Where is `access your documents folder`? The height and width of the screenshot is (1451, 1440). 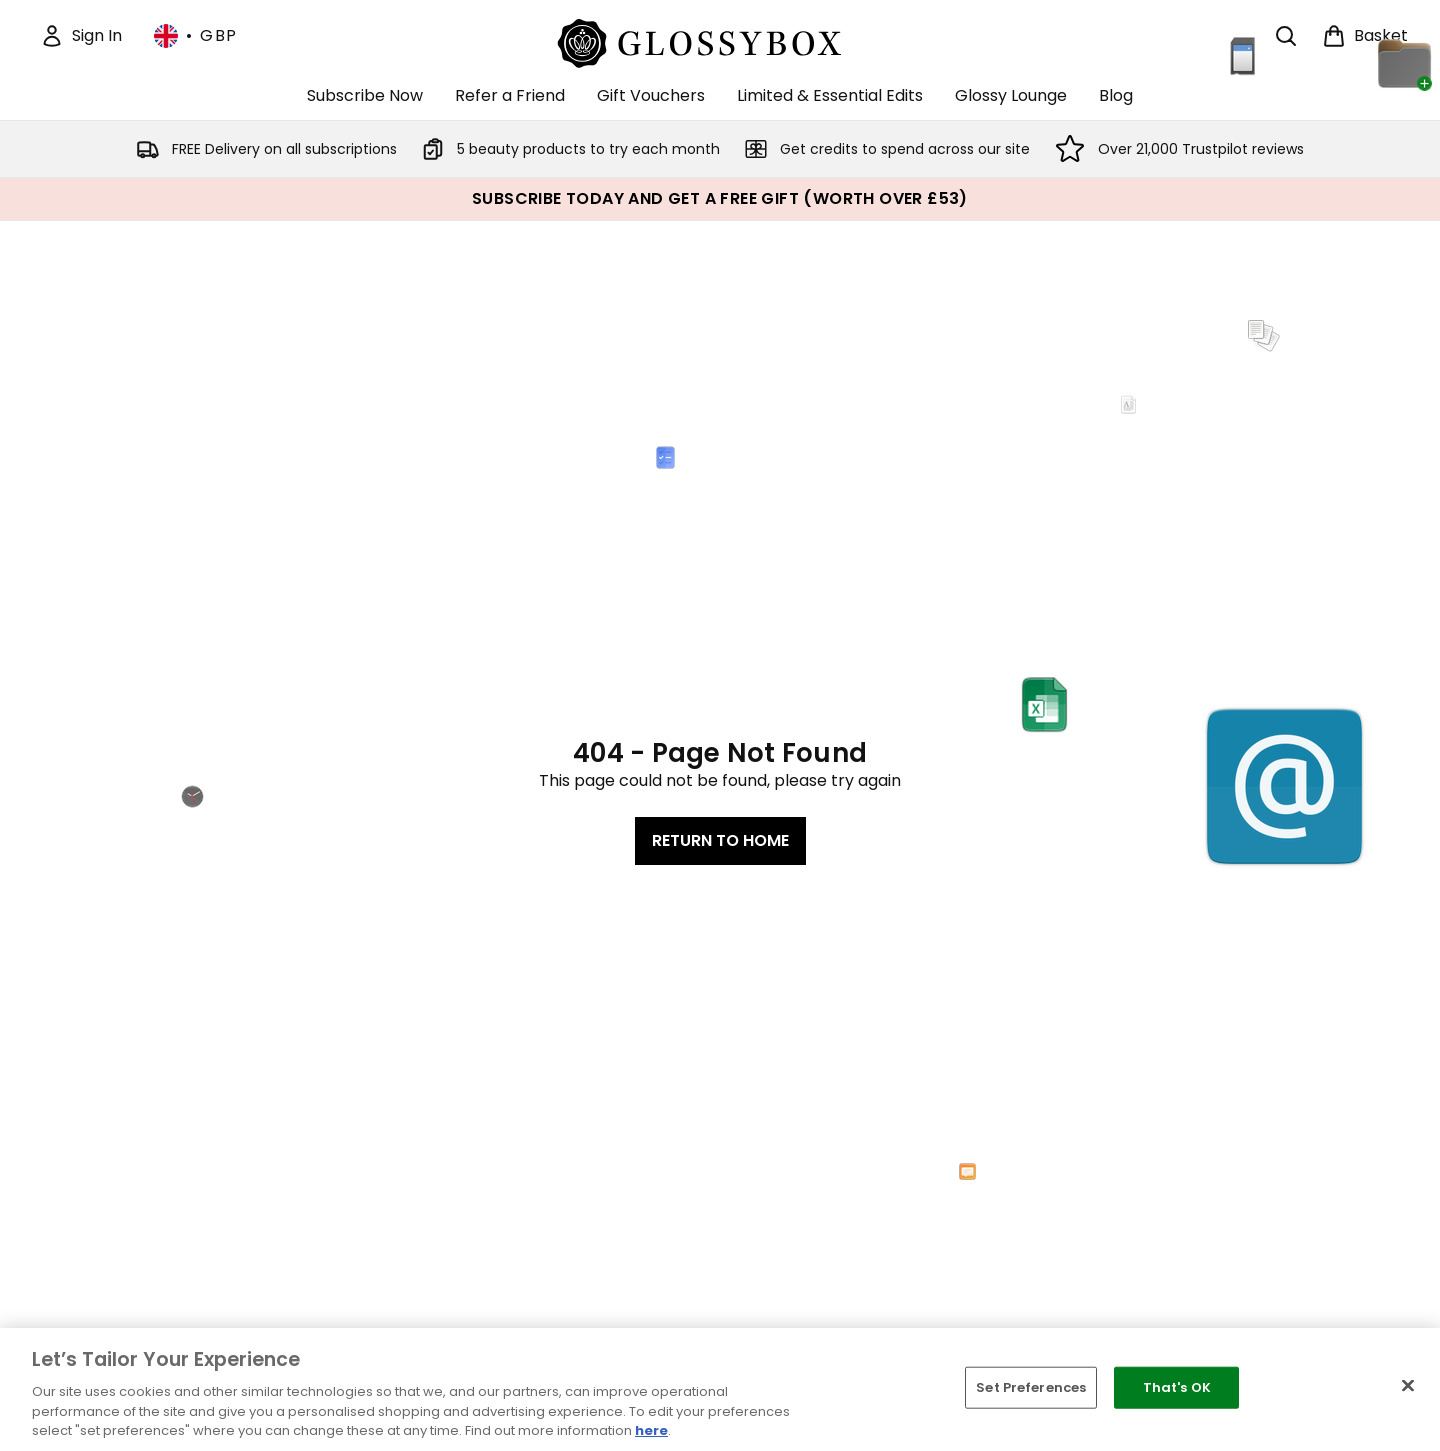 access your documents folder is located at coordinates (1264, 336).